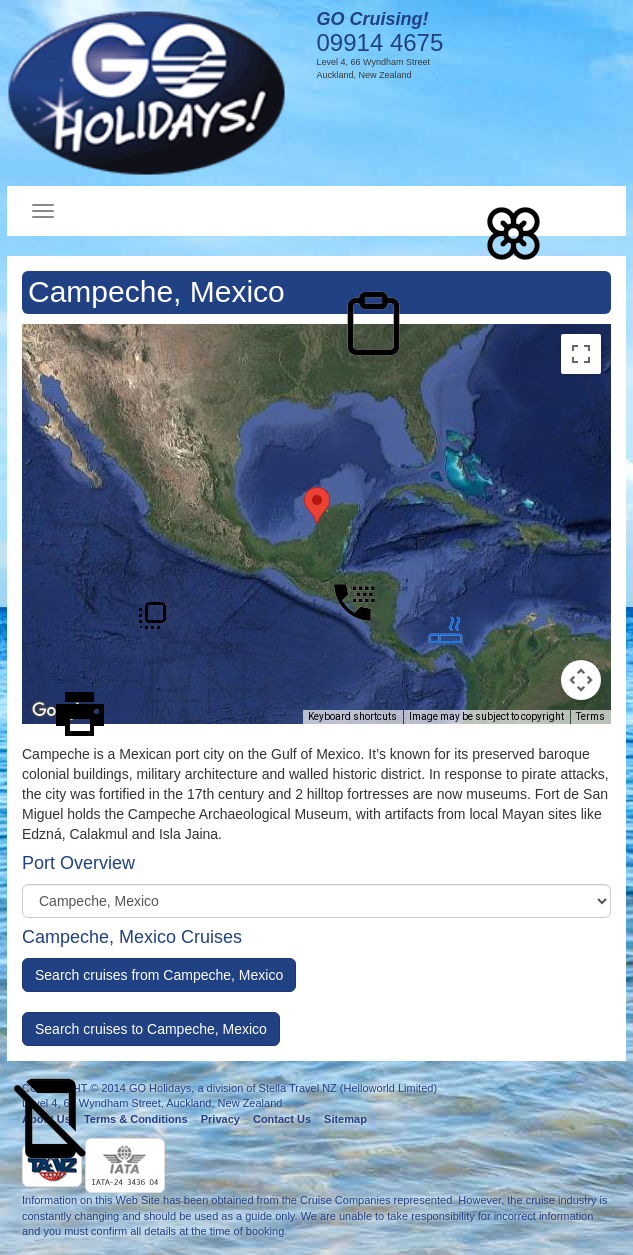 The height and width of the screenshot is (1255, 633). Describe the element at coordinates (373, 323) in the screenshot. I see `copy to clipboard` at that location.